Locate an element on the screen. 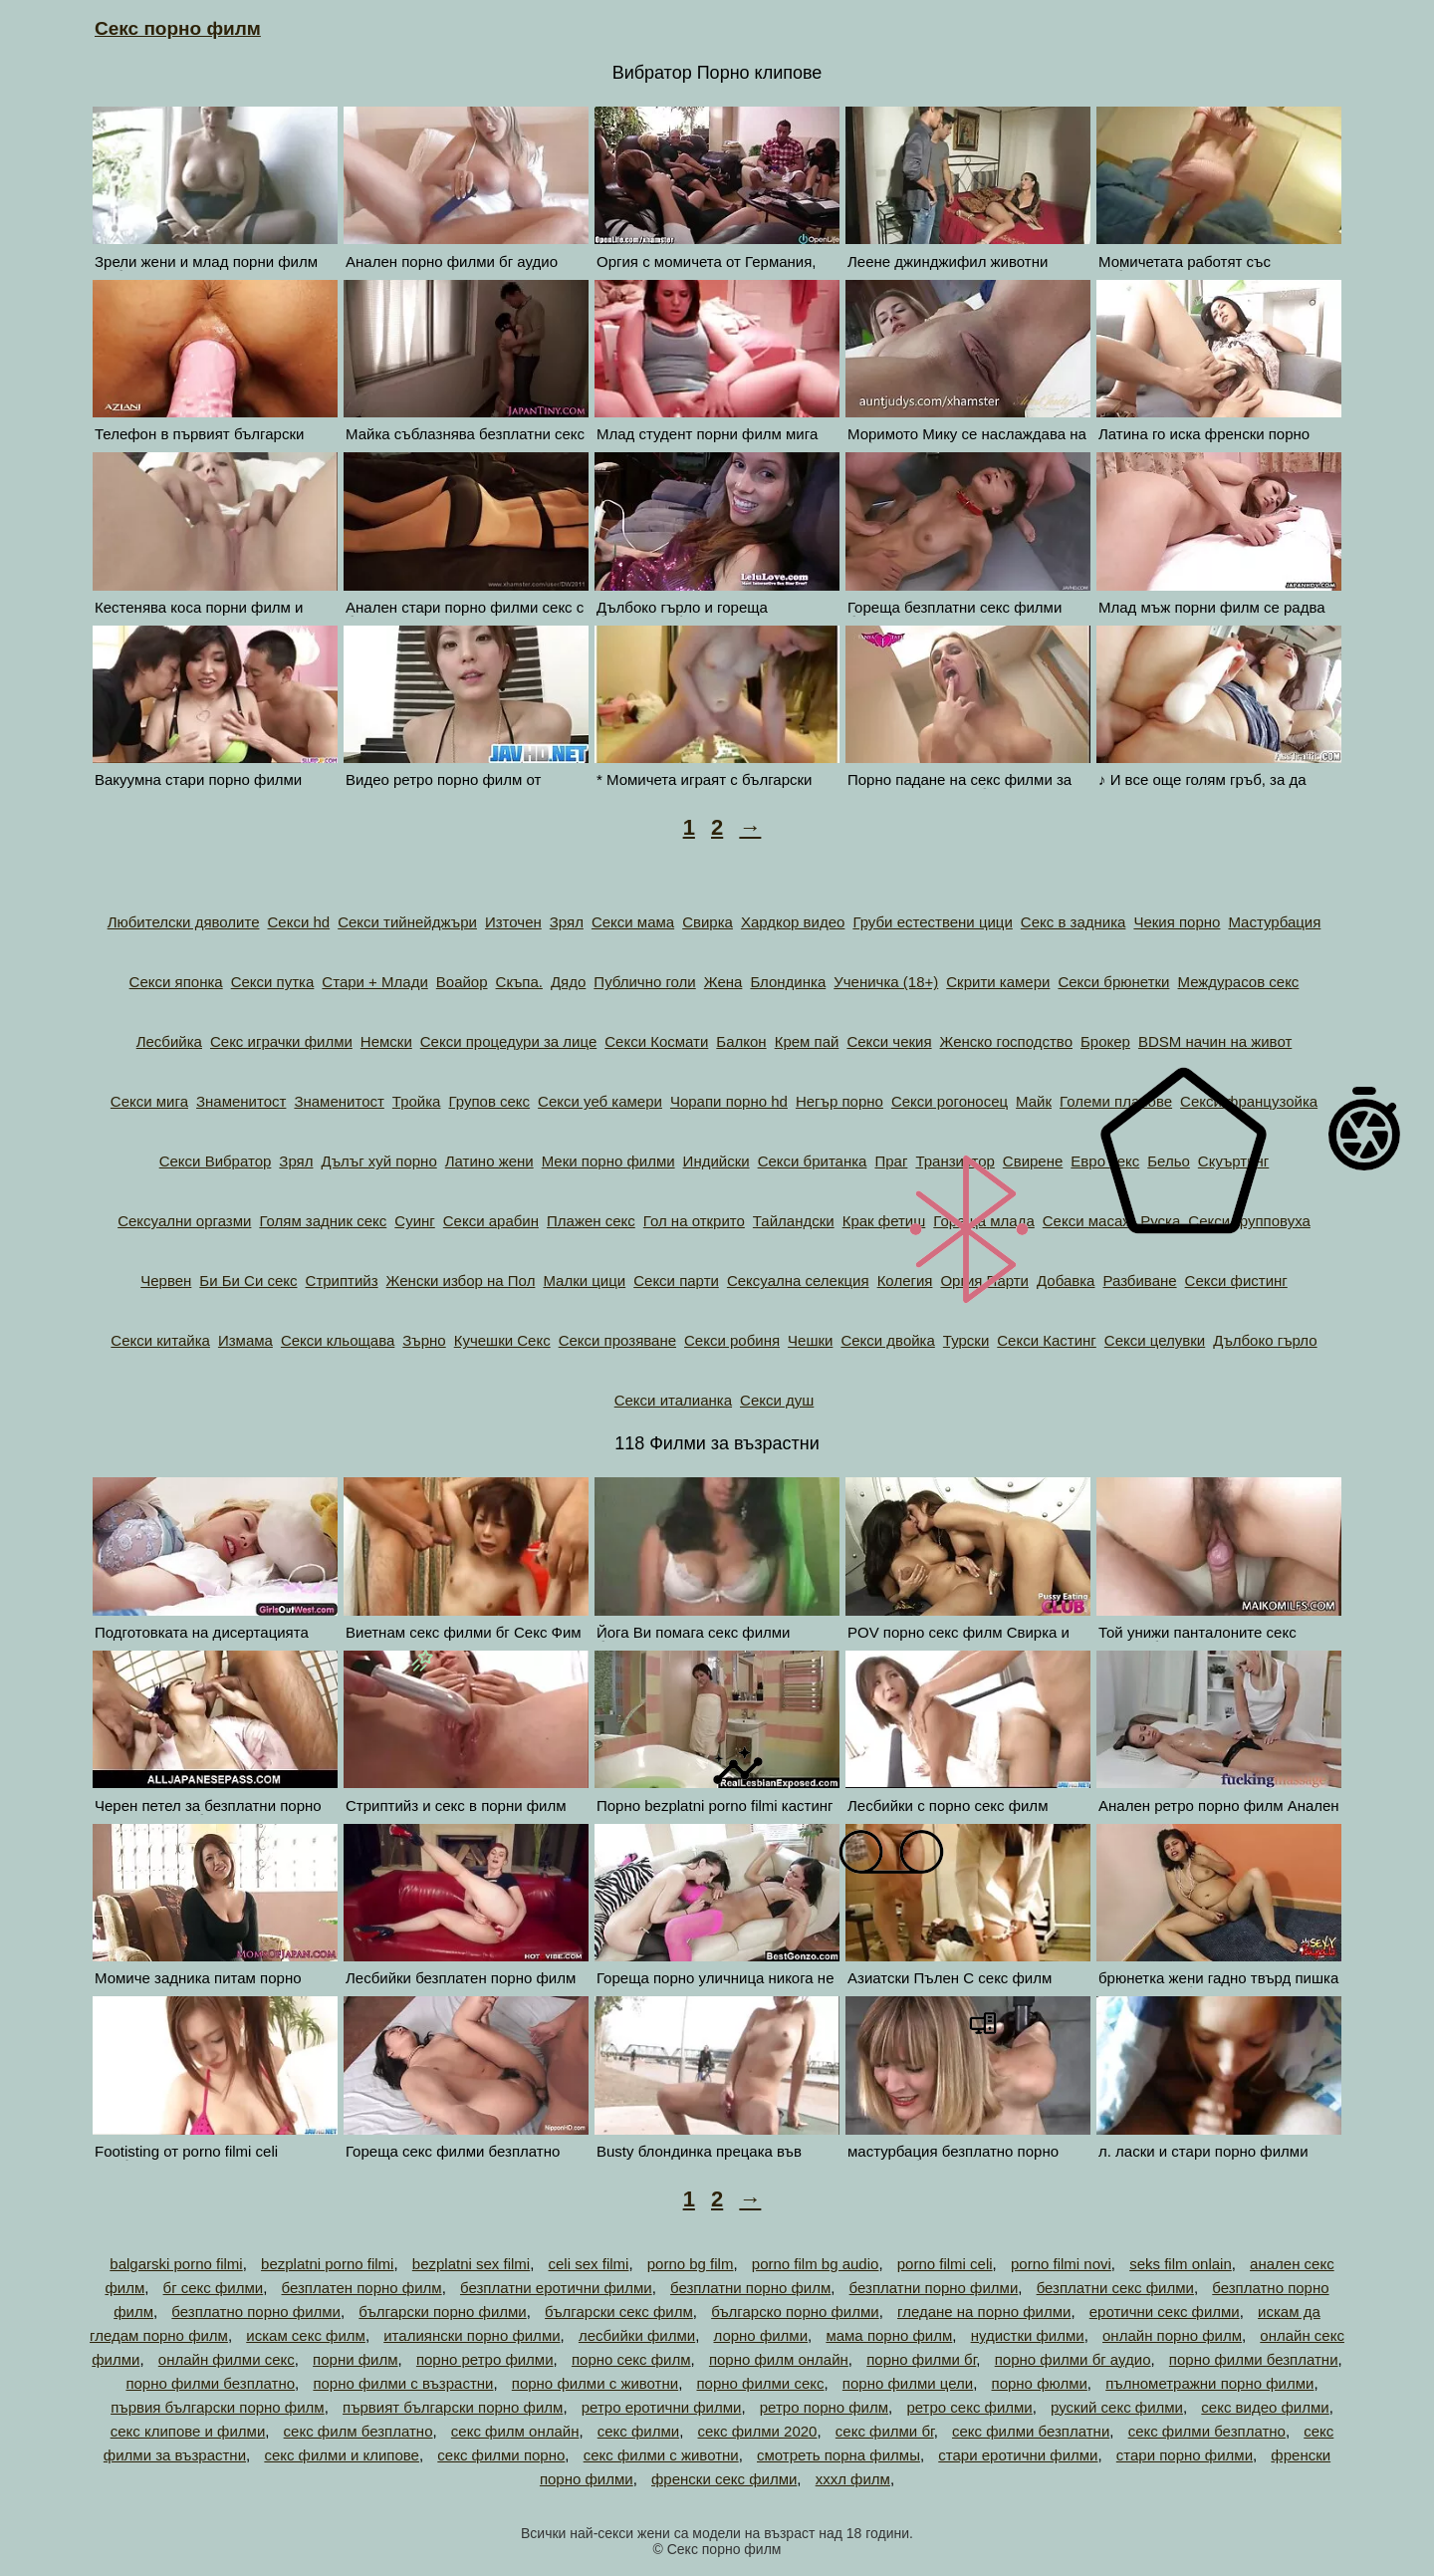 This screenshot has height=2576, width=1434. adjust camera shutter speed settings is located at coordinates (1364, 1131).